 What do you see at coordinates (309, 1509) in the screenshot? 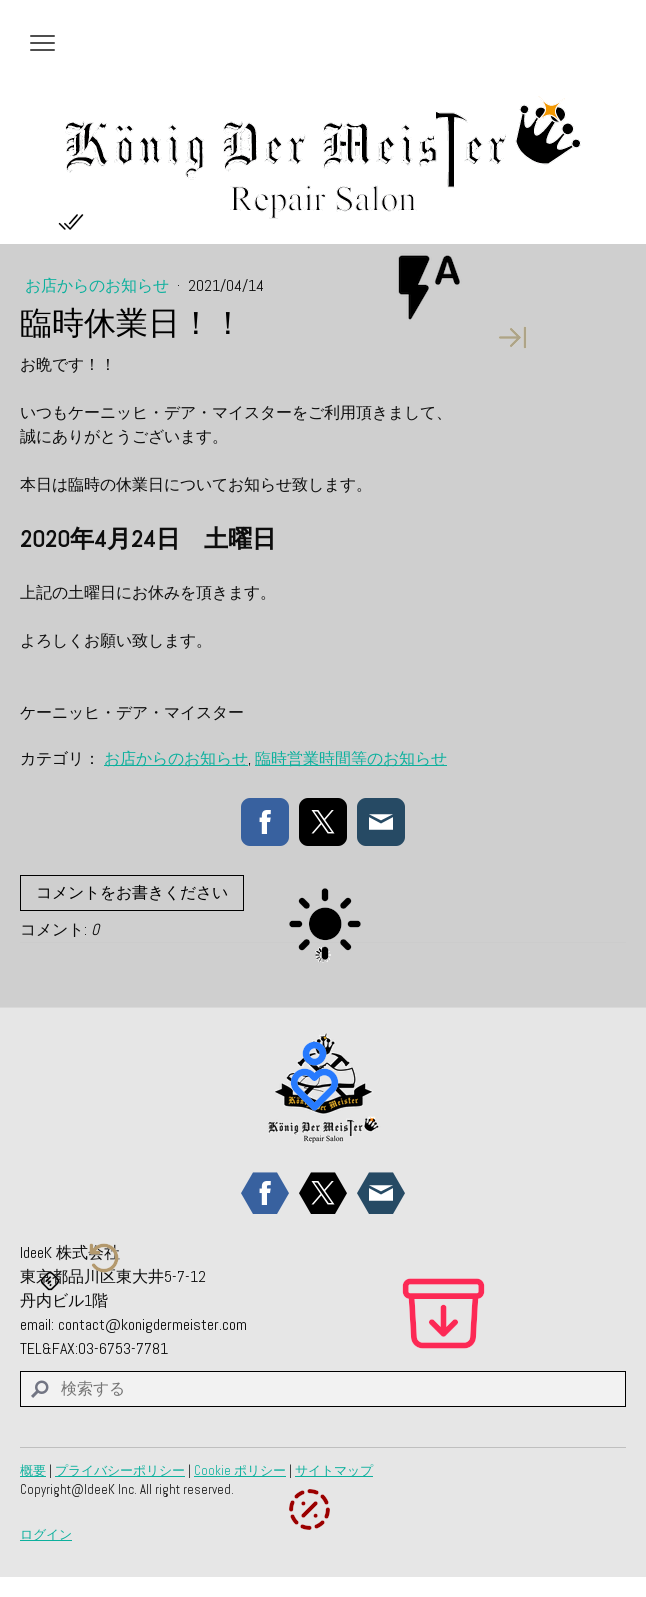
I see `indicates a discount or promotion in progress` at bounding box center [309, 1509].